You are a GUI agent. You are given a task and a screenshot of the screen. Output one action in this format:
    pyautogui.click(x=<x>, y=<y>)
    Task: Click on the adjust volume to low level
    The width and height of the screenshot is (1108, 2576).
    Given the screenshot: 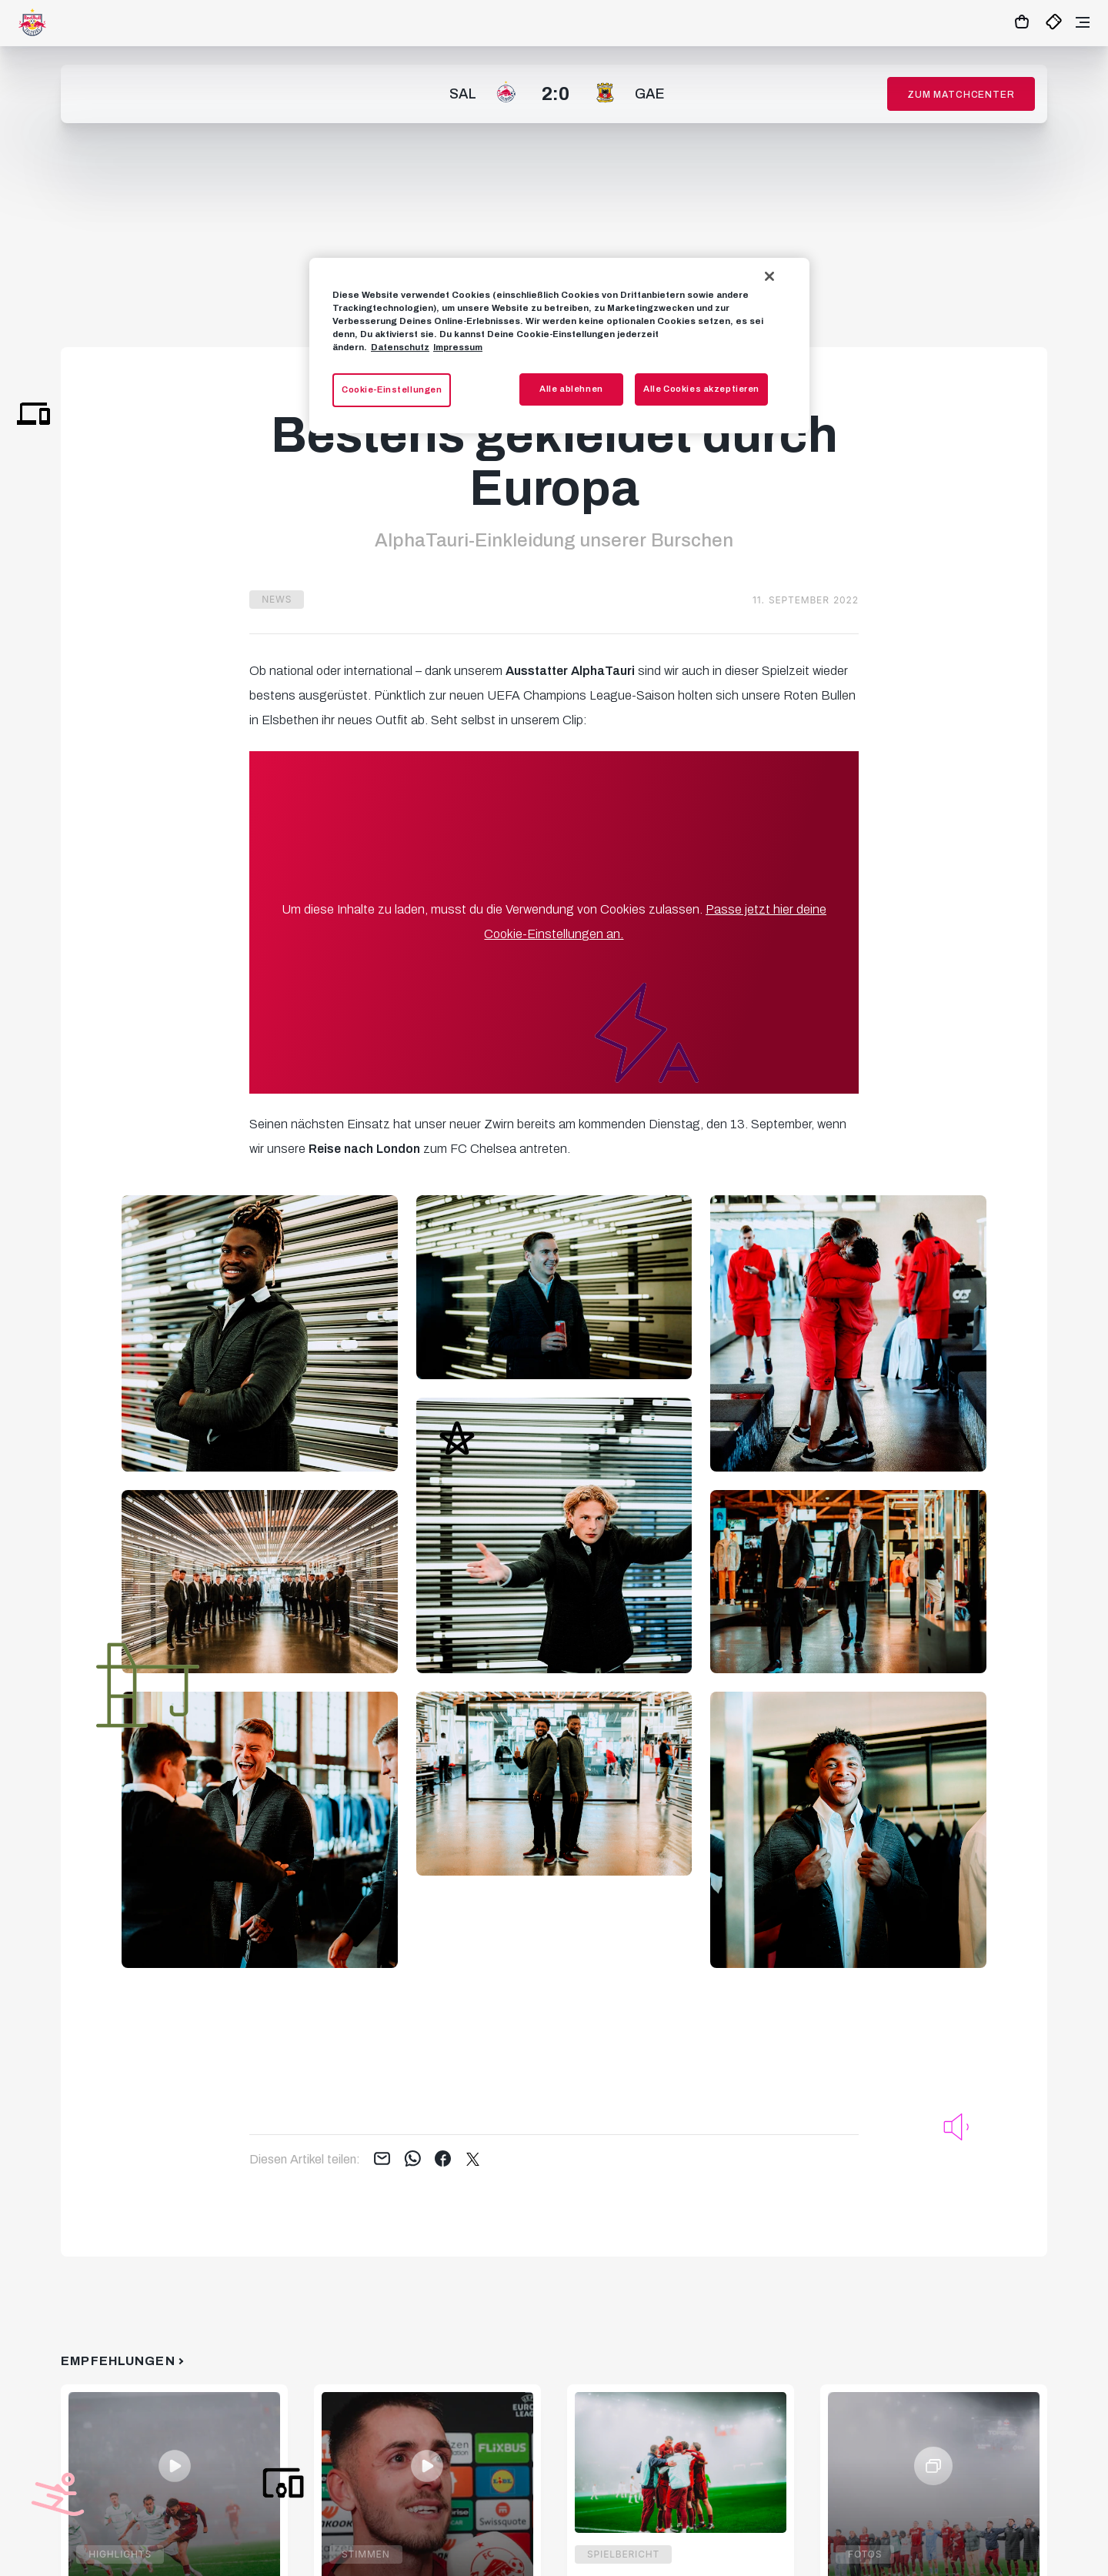 What is the action you would take?
    pyautogui.click(x=958, y=2127)
    